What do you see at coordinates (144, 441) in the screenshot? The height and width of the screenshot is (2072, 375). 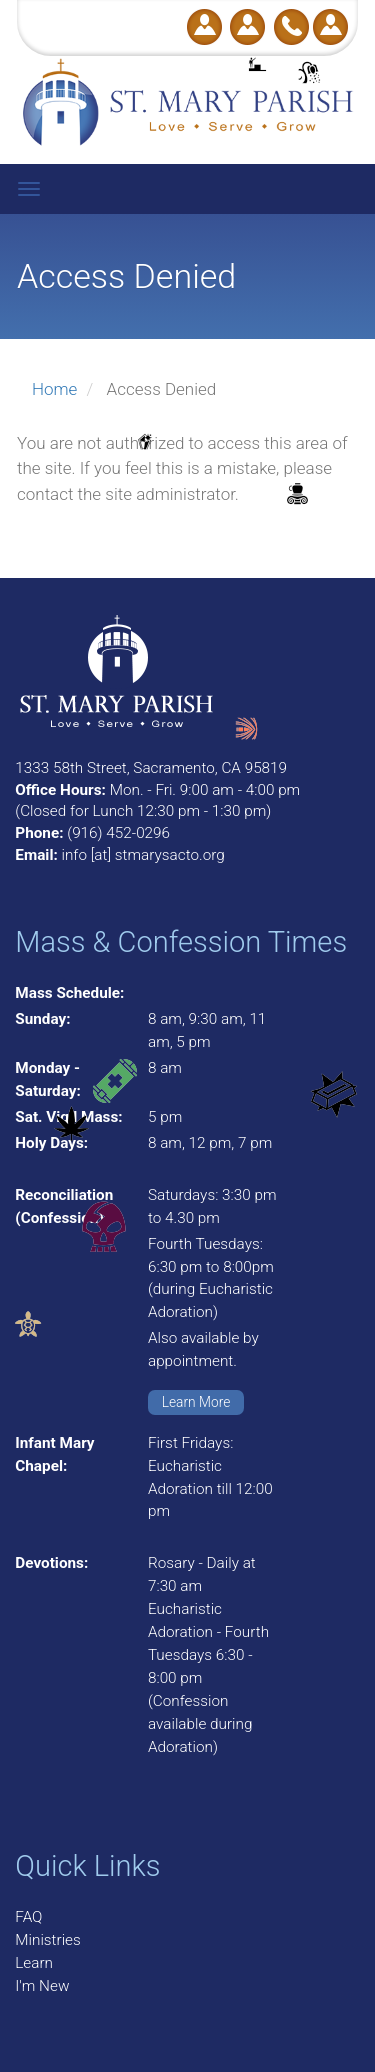 I see `indicates a racing or competition game mode` at bounding box center [144, 441].